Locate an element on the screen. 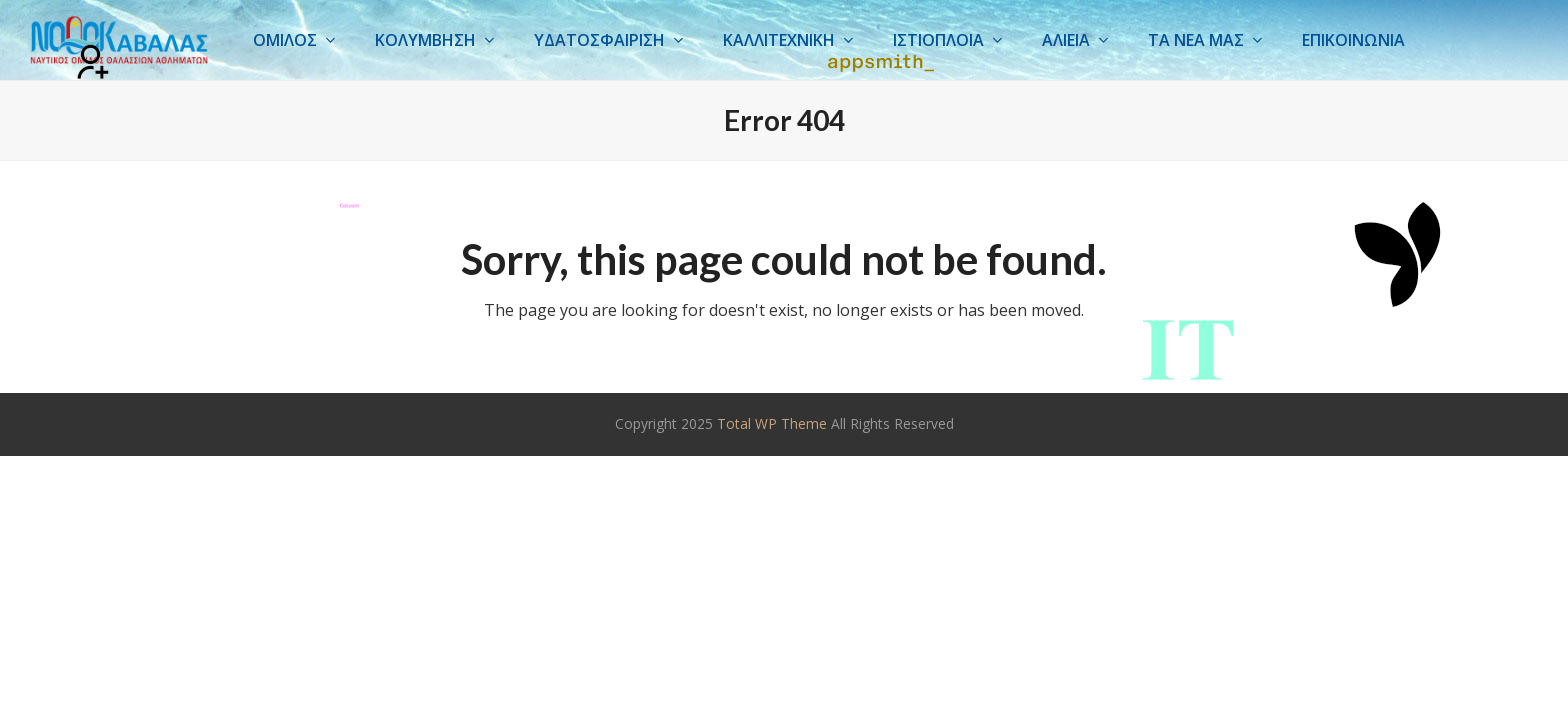 This screenshot has width=1568, height=720. open cal.com scheduling app is located at coordinates (349, 205).